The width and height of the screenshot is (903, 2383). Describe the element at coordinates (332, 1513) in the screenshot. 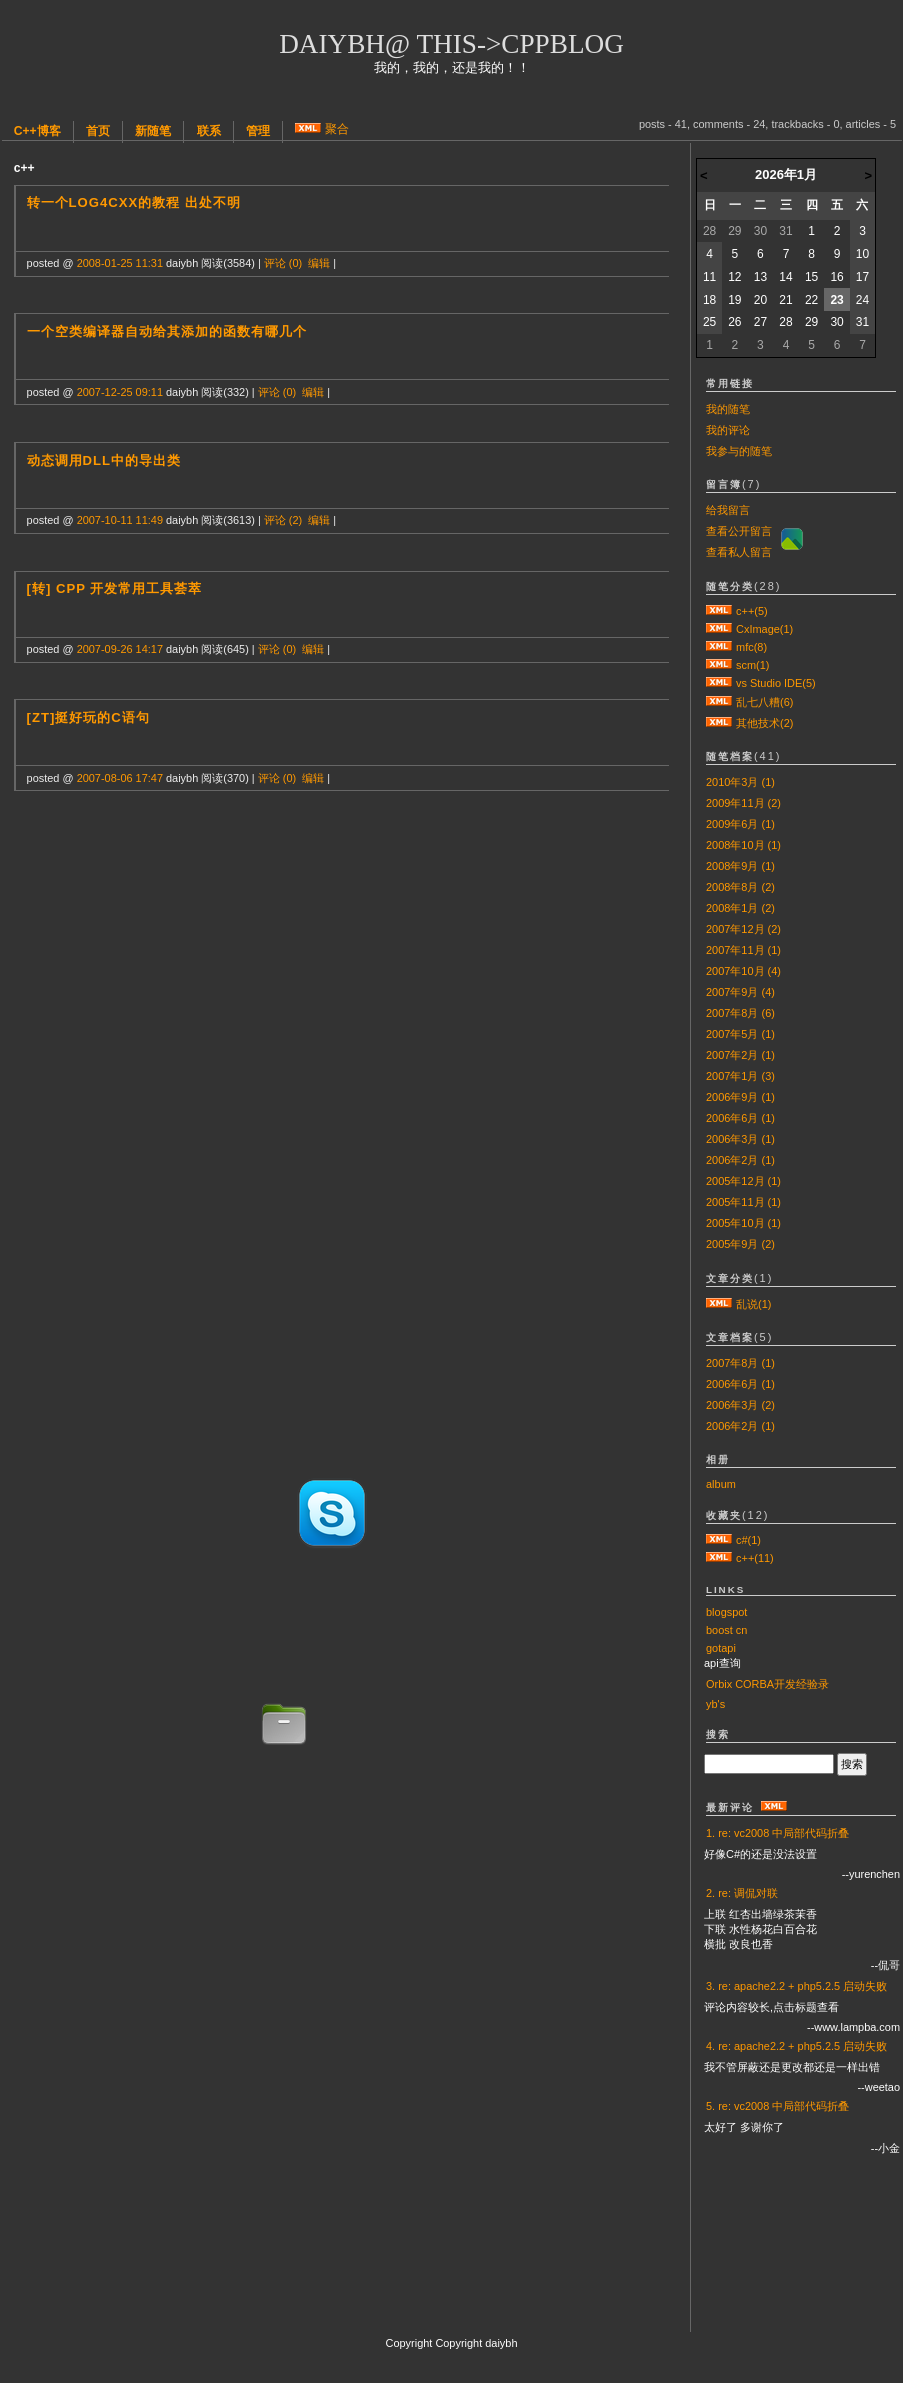

I see `open Skype app` at that location.